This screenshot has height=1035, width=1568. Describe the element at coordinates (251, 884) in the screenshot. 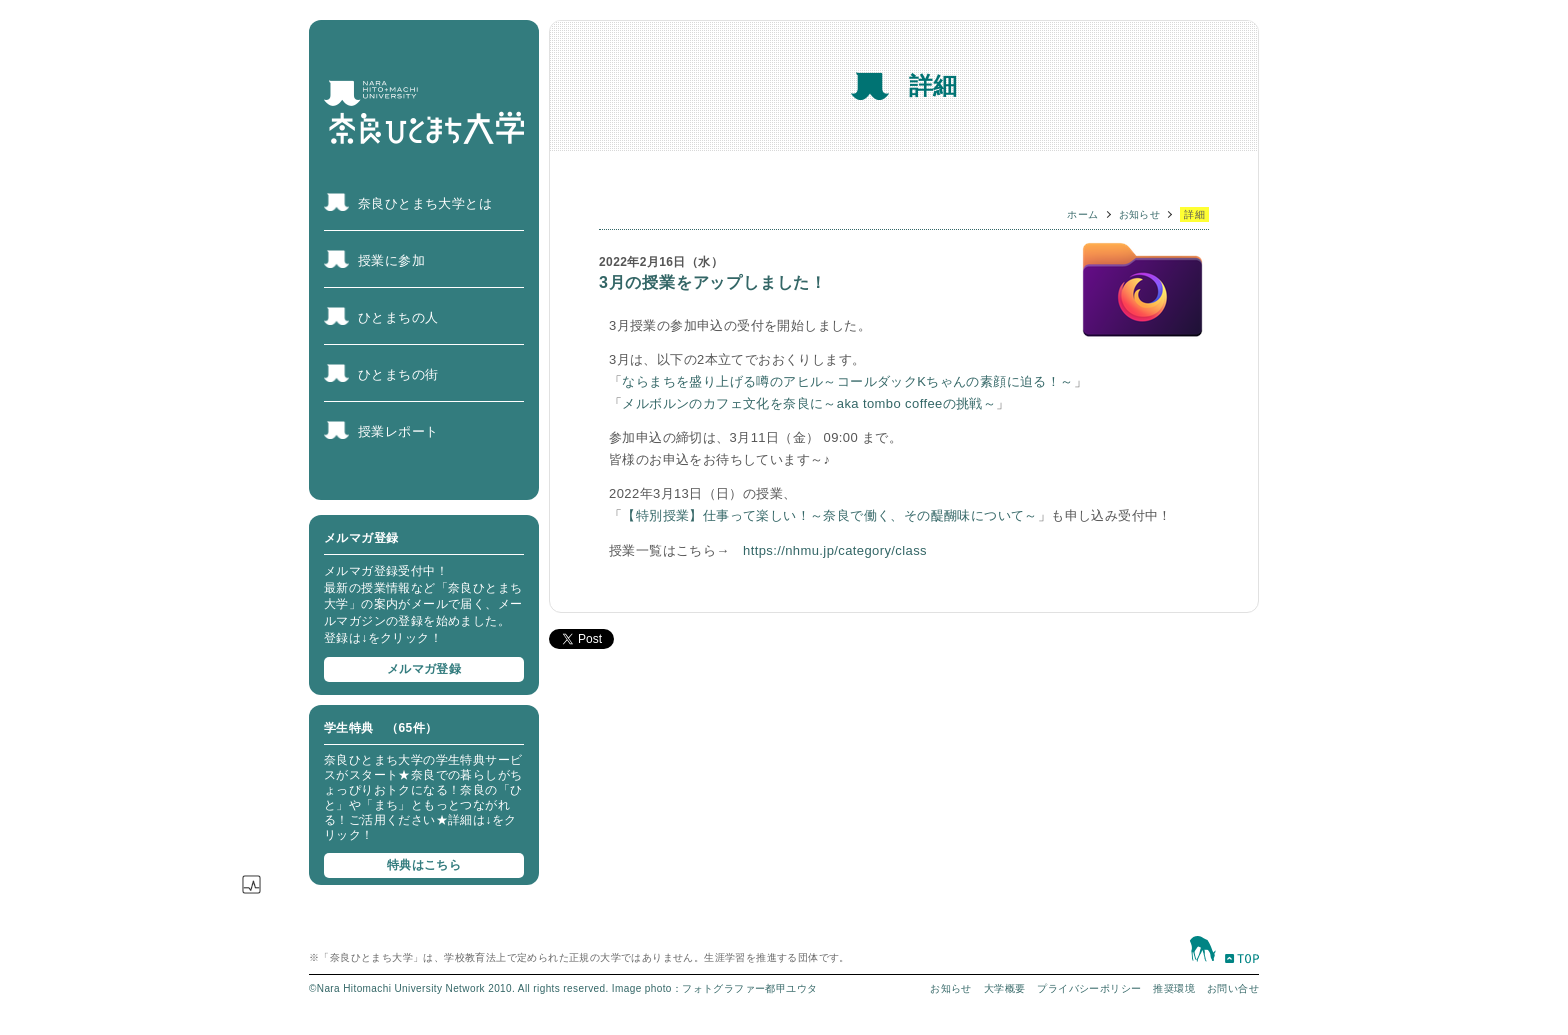

I see `open system monitor or activity monitor` at that location.